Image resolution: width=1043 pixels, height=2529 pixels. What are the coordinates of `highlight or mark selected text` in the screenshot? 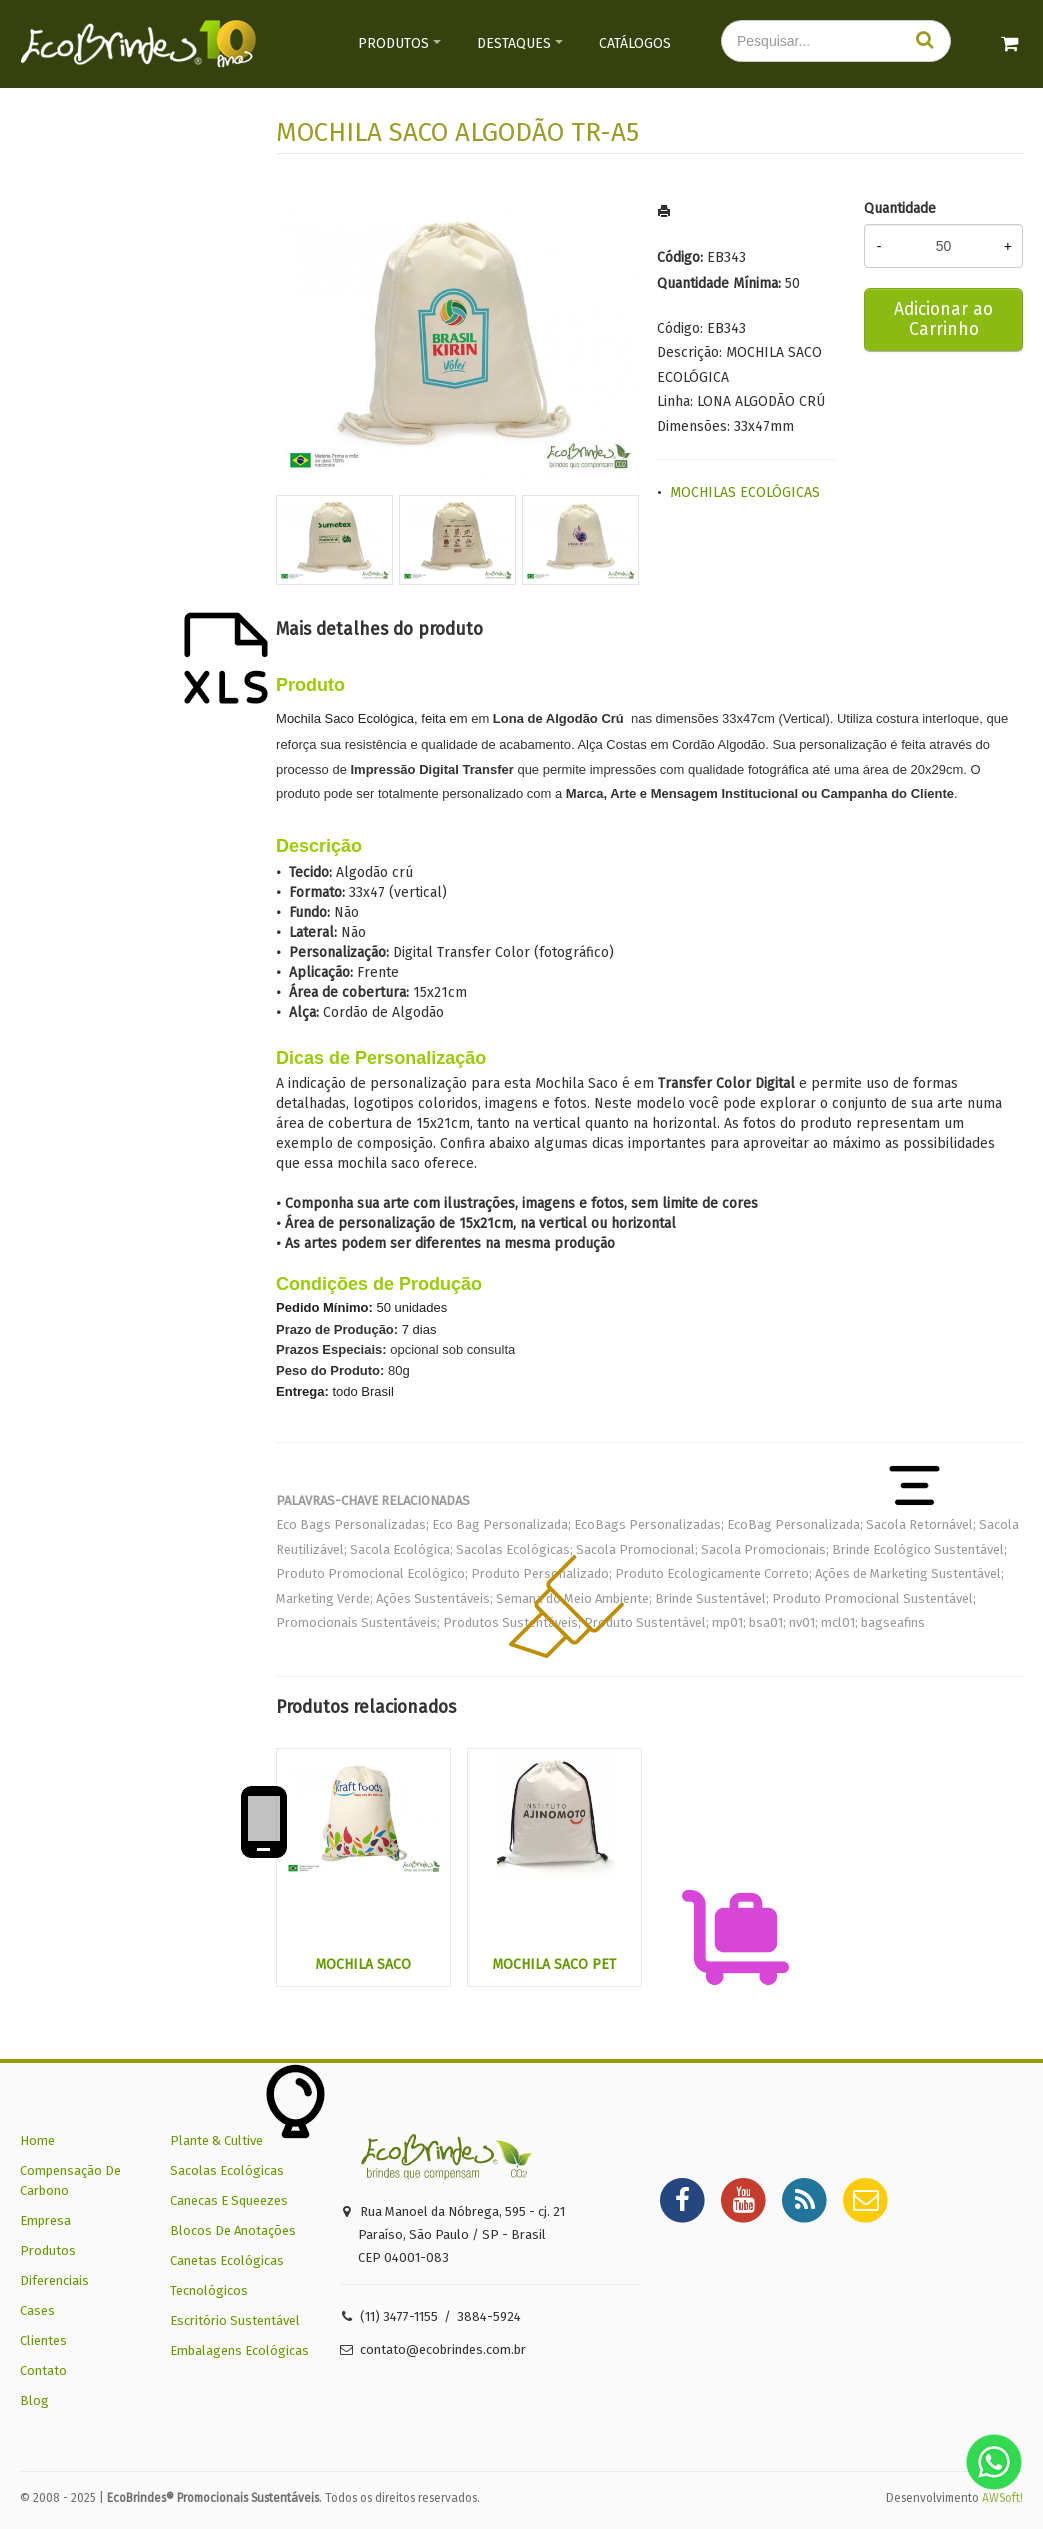 It's located at (562, 1612).